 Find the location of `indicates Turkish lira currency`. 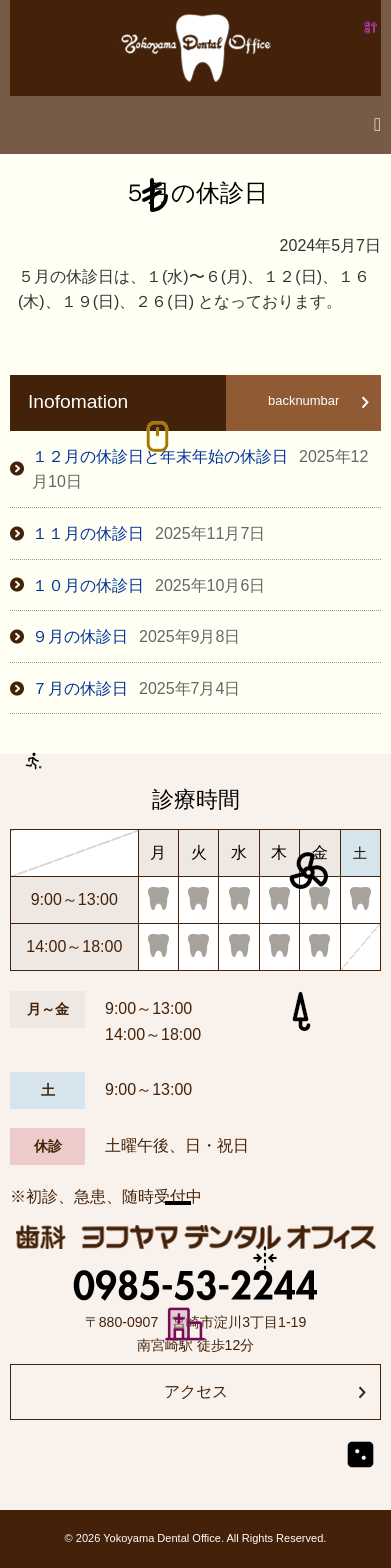

indicates Turkish lira currency is located at coordinates (156, 194).